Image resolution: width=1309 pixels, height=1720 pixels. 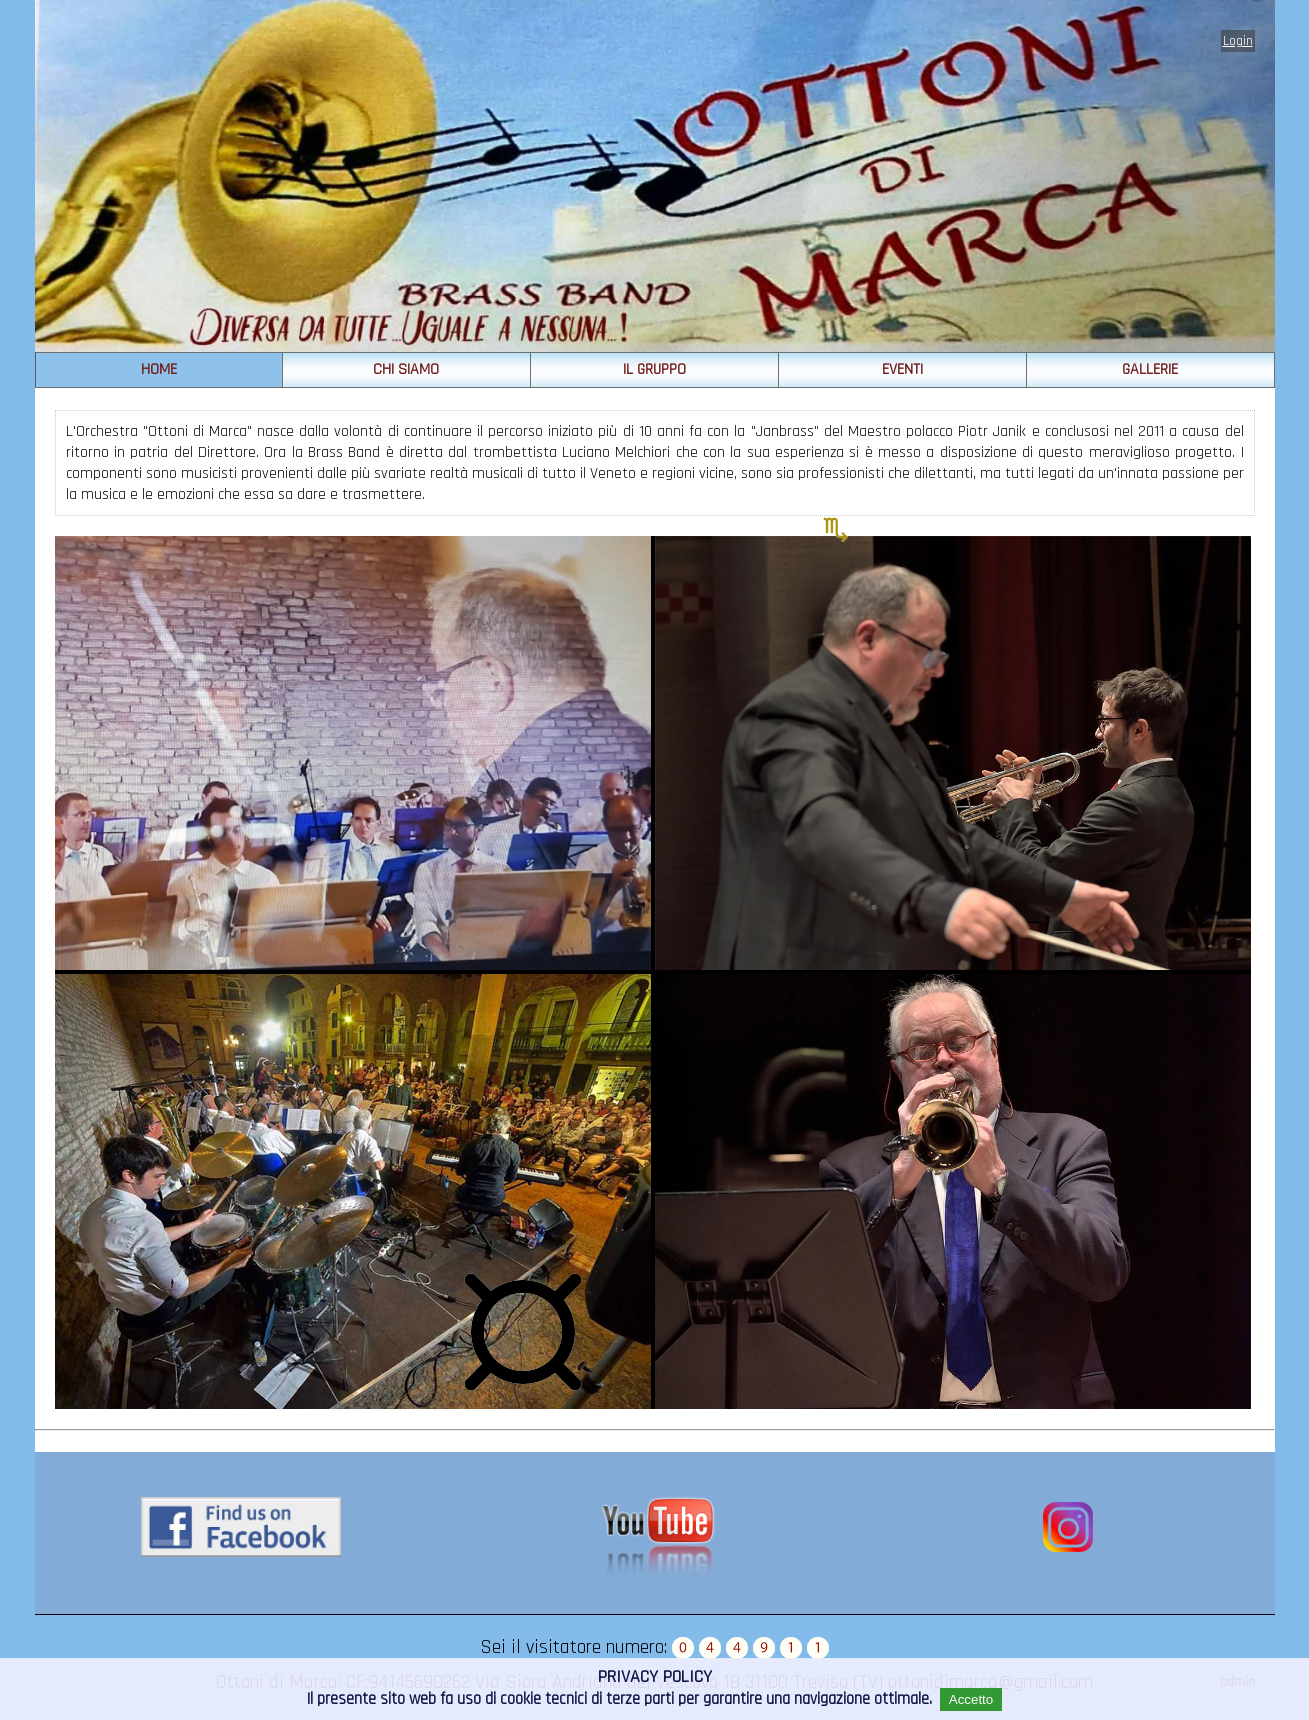 What do you see at coordinates (835, 528) in the screenshot?
I see `indicates scorpio zodiac sign` at bounding box center [835, 528].